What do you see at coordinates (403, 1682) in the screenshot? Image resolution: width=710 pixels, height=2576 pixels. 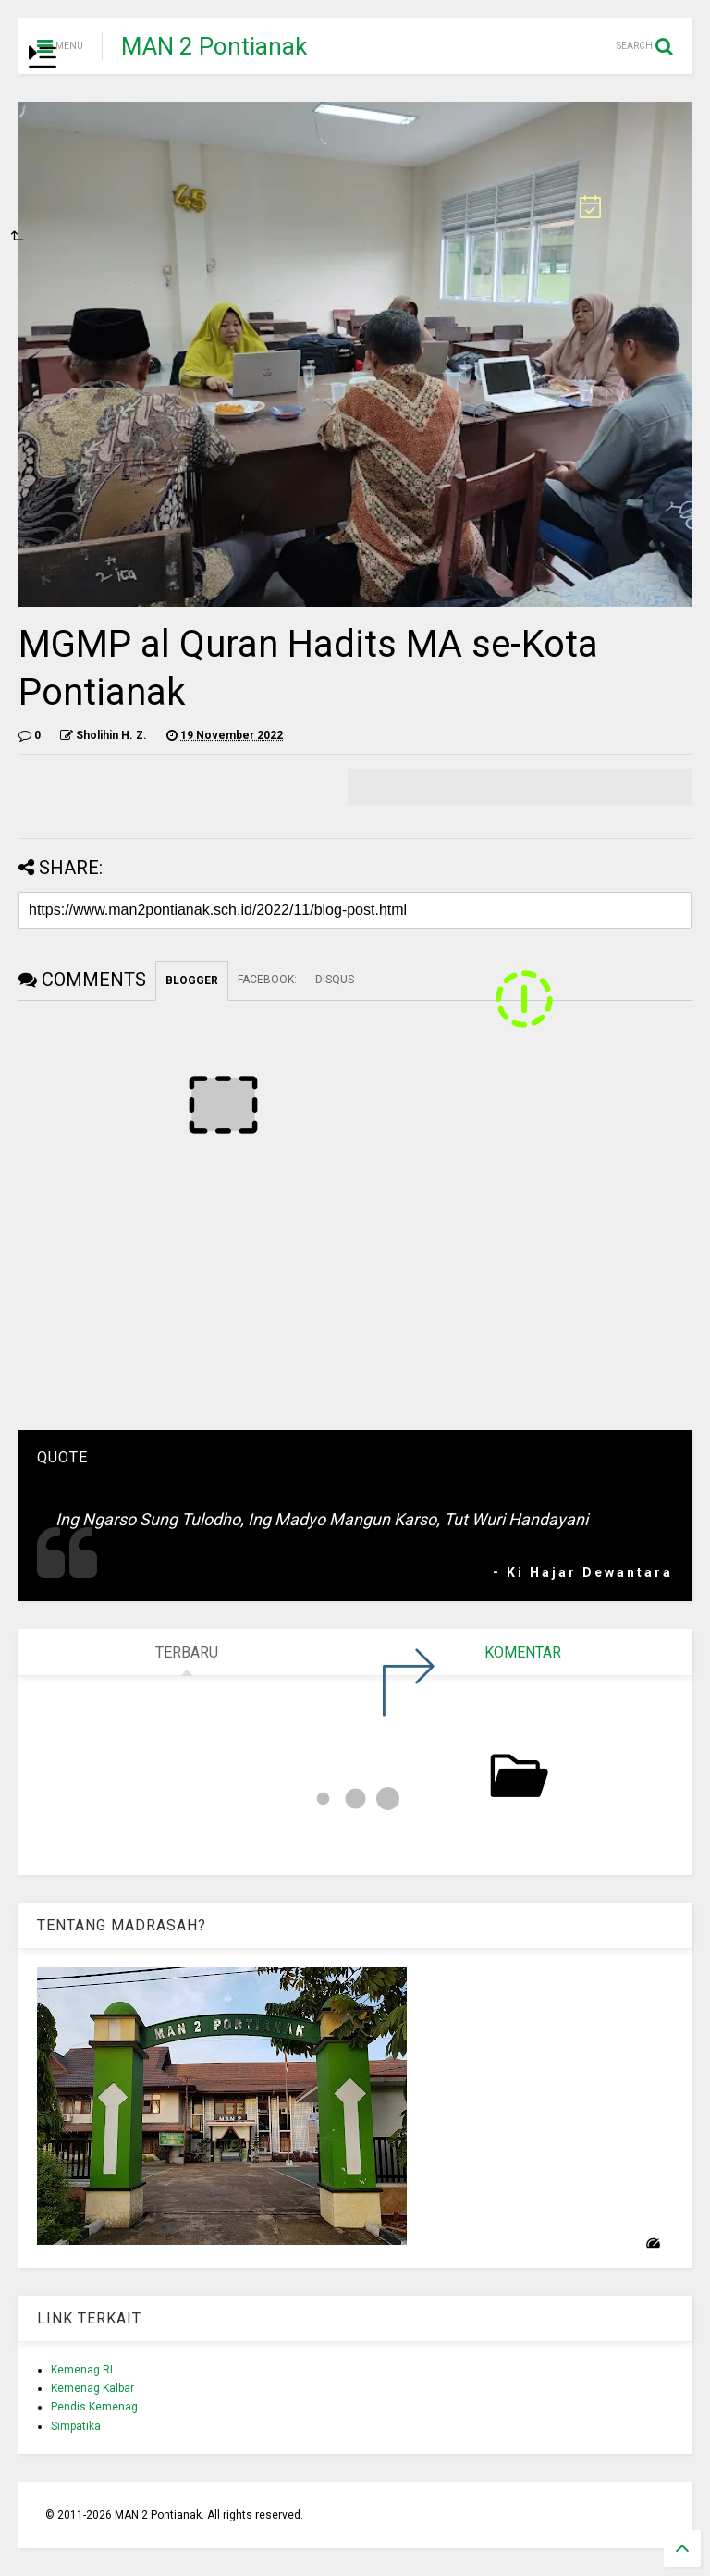 I see `redirect or forward content` at bounding box center [403, 1682].